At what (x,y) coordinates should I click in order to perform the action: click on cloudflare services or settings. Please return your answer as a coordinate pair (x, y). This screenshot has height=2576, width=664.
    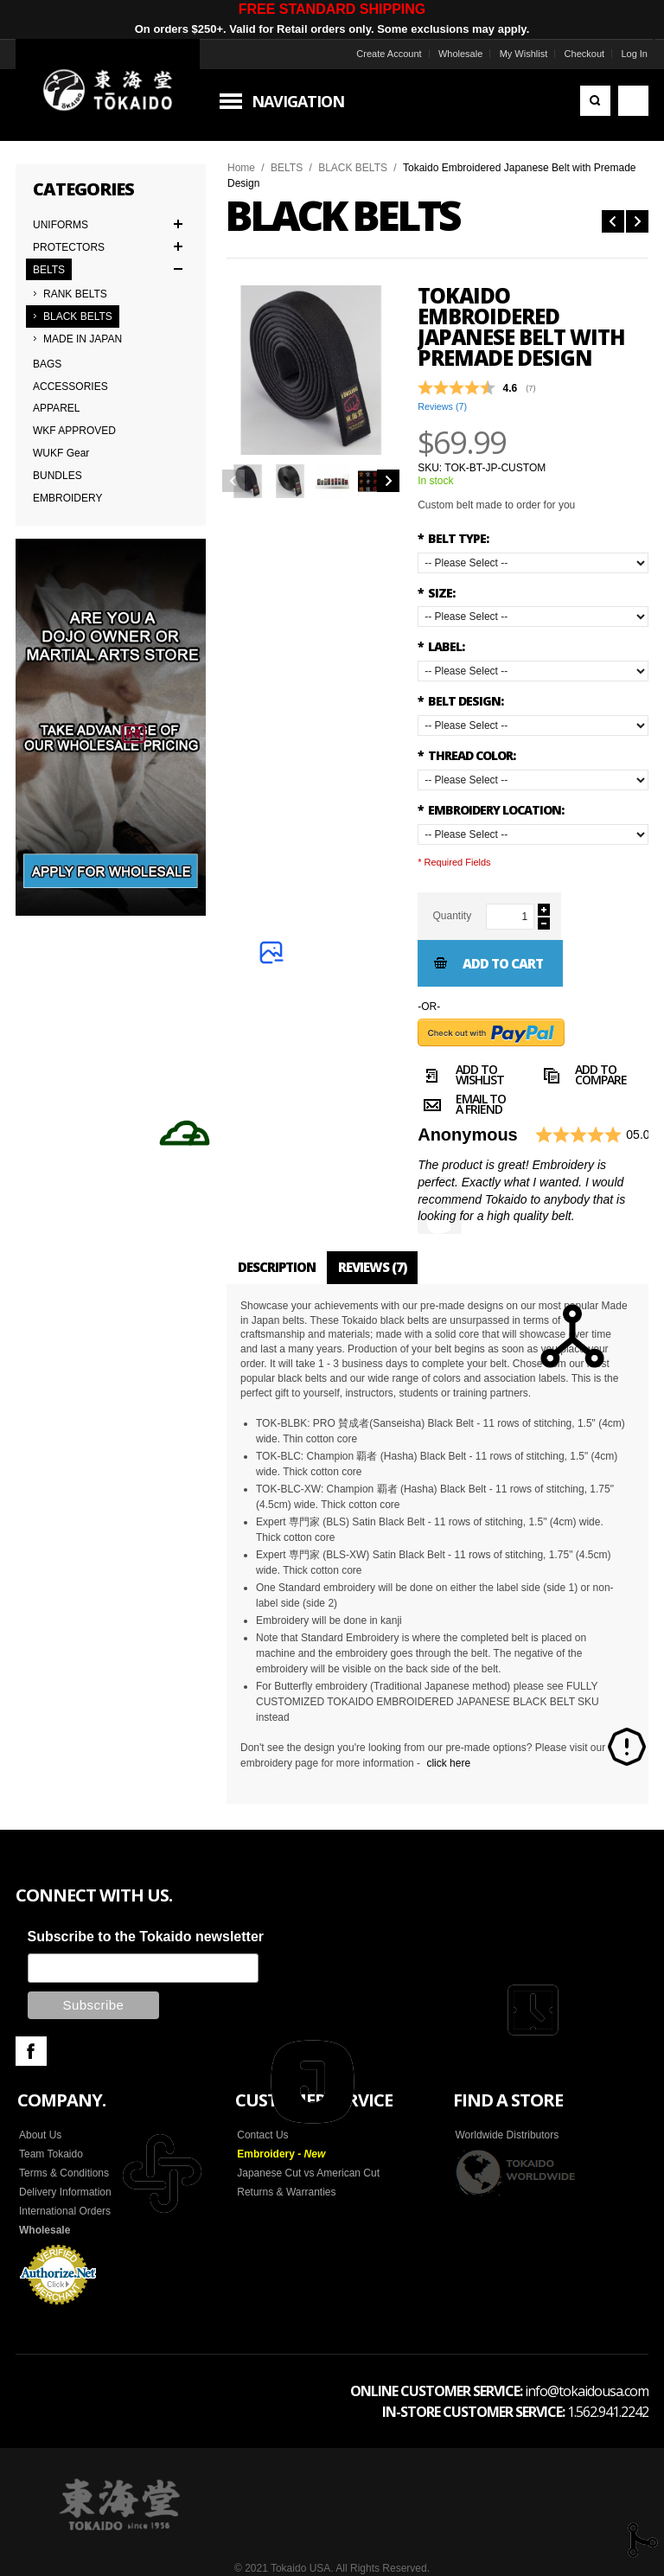
    Looking at the image, I should click on (184, 1134).